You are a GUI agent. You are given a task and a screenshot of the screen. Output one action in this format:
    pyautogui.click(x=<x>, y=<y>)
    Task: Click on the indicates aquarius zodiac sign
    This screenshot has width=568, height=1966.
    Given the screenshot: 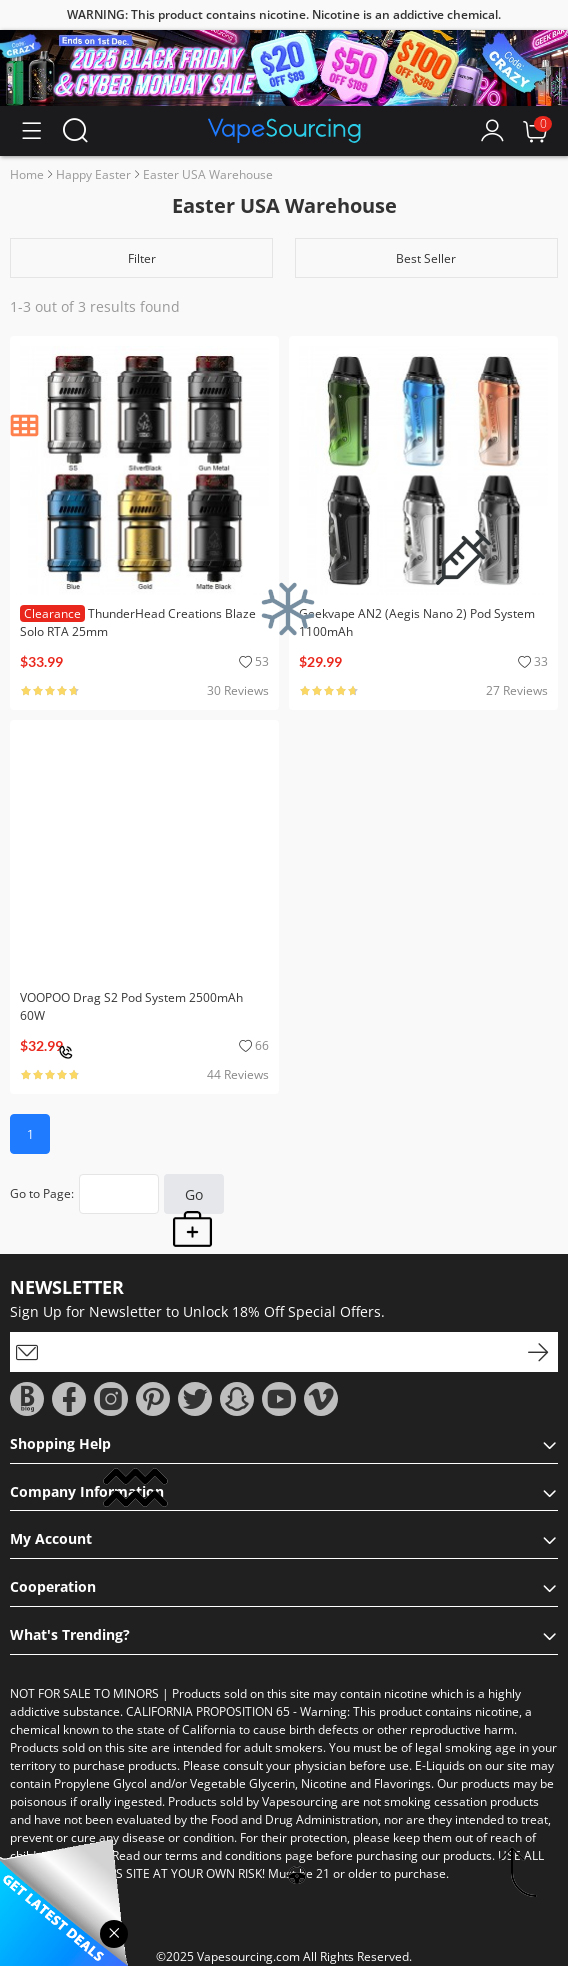 What is the action you would take?
    pyautogui.click(x=135, y=1487)
    